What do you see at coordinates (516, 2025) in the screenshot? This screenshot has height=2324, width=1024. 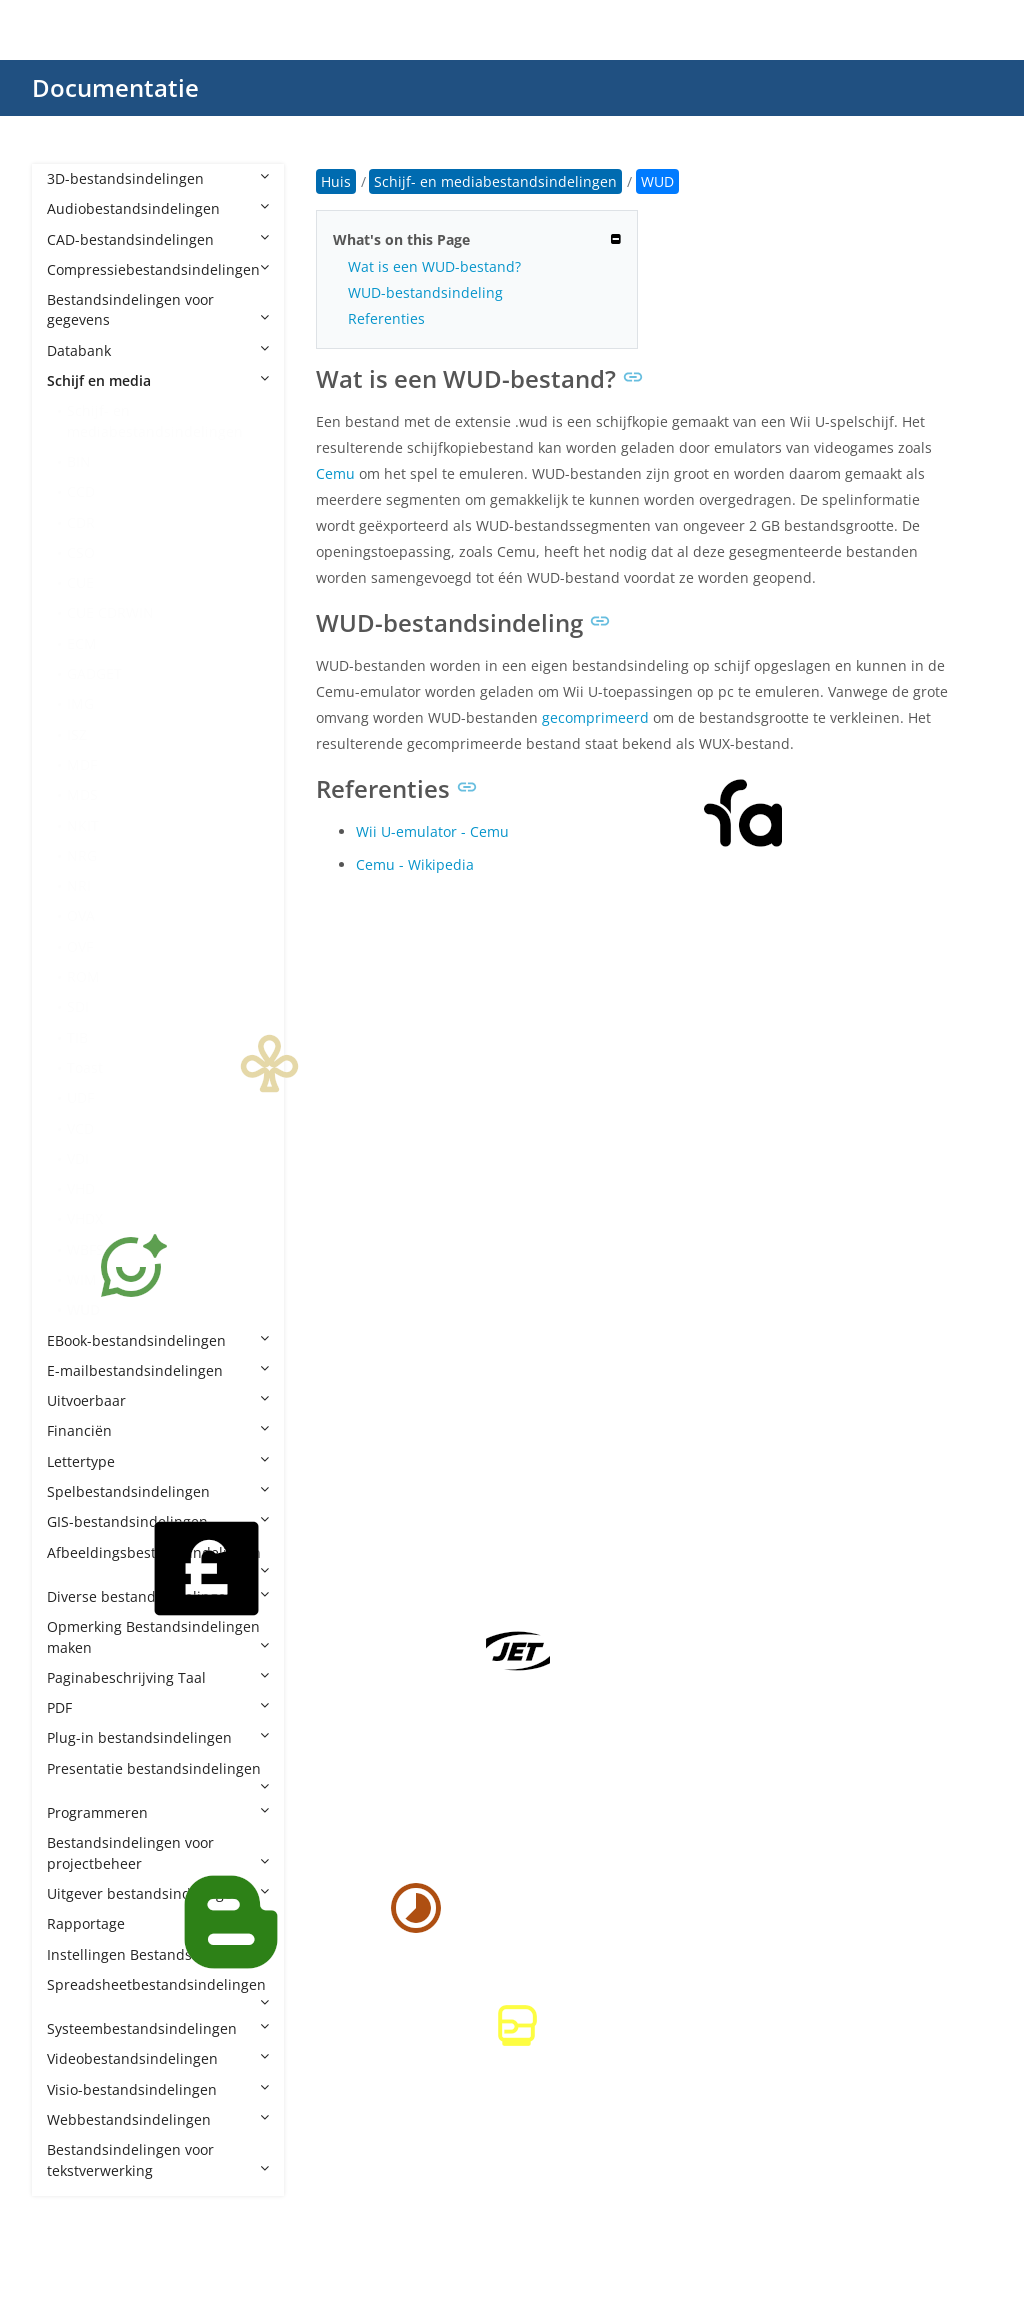 I see `boxing or combat sports category` at bounding box center [516, 2025].